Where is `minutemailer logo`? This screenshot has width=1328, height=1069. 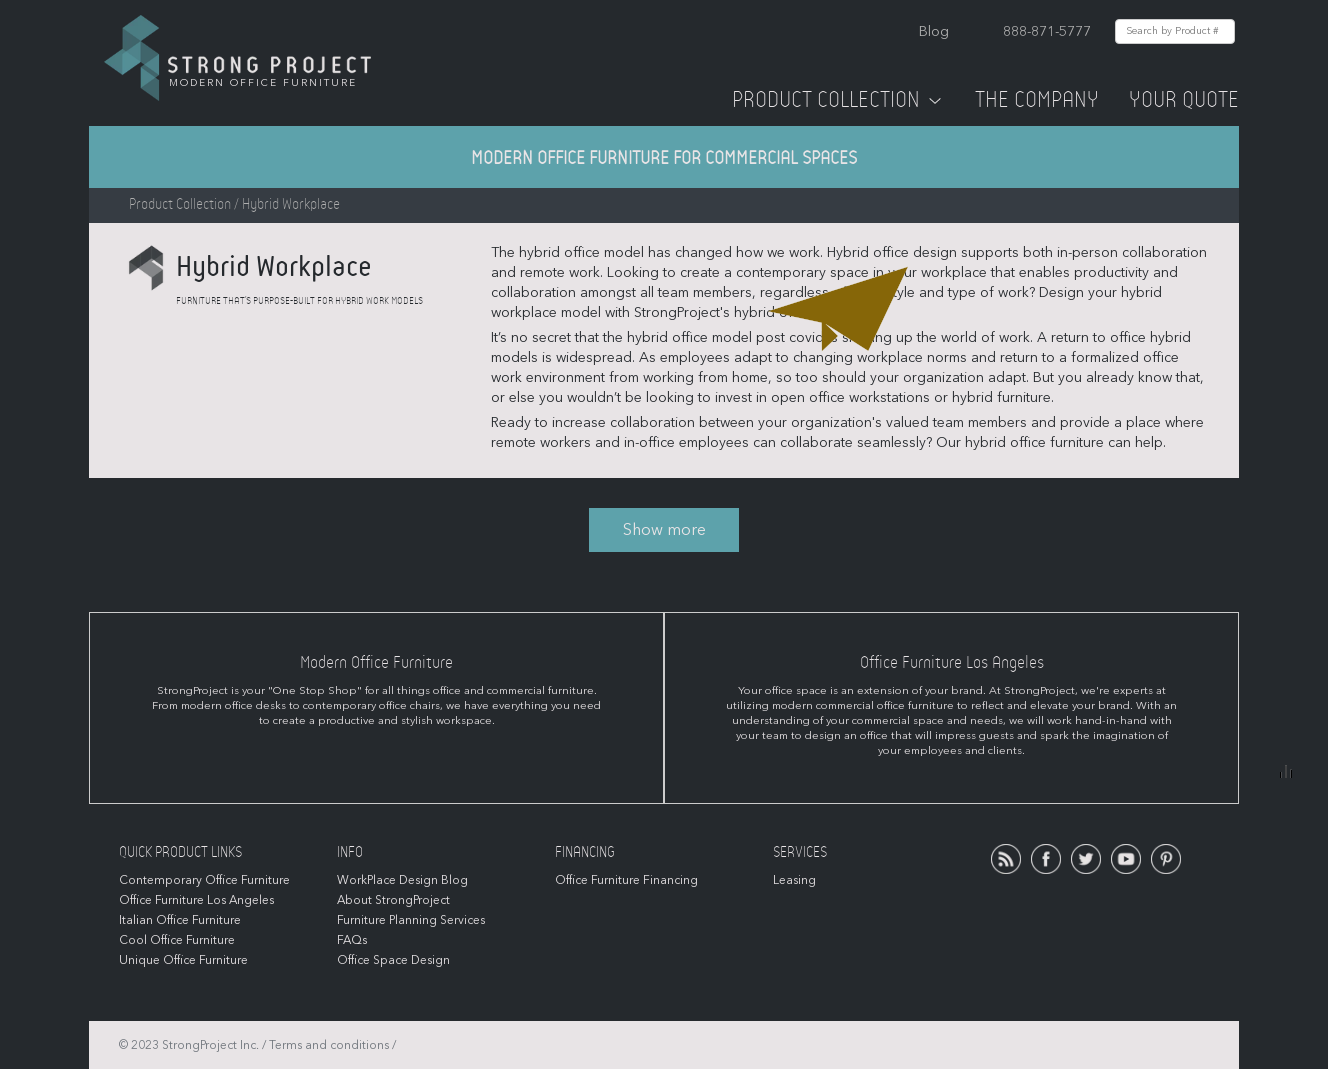 minutemailer logo is located at coordinates (838, 309).